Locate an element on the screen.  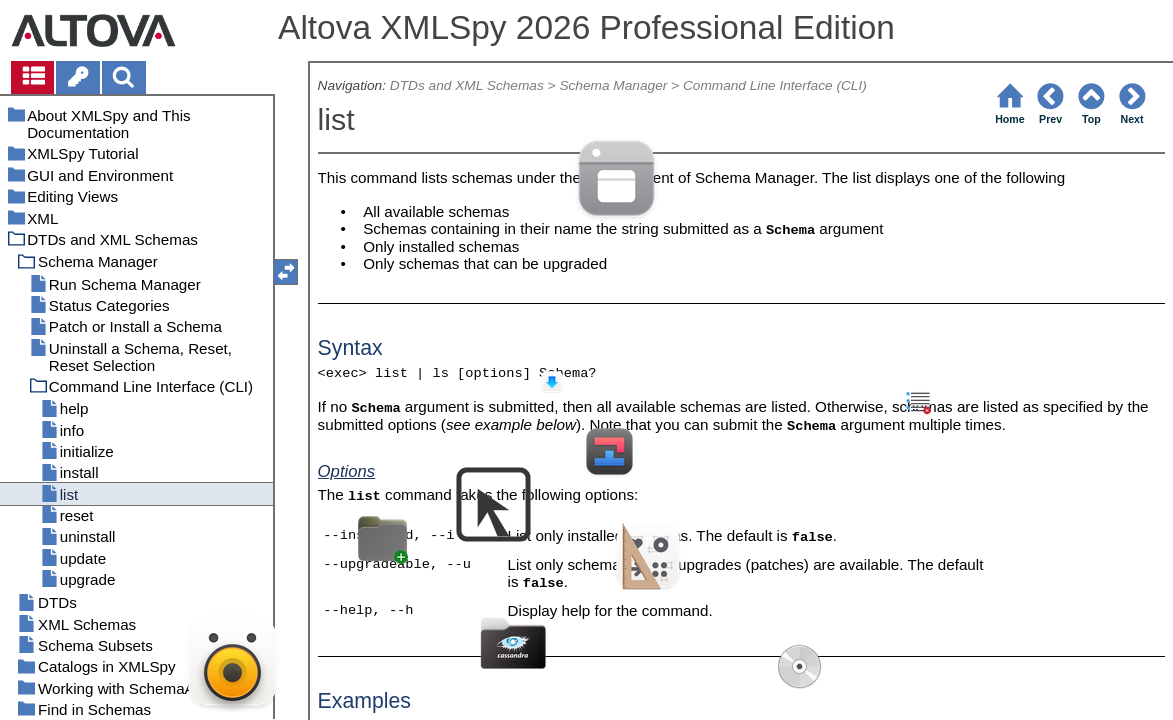
launch quadrapassel tetris-style puzzle game is located at coordinates (609, 451).